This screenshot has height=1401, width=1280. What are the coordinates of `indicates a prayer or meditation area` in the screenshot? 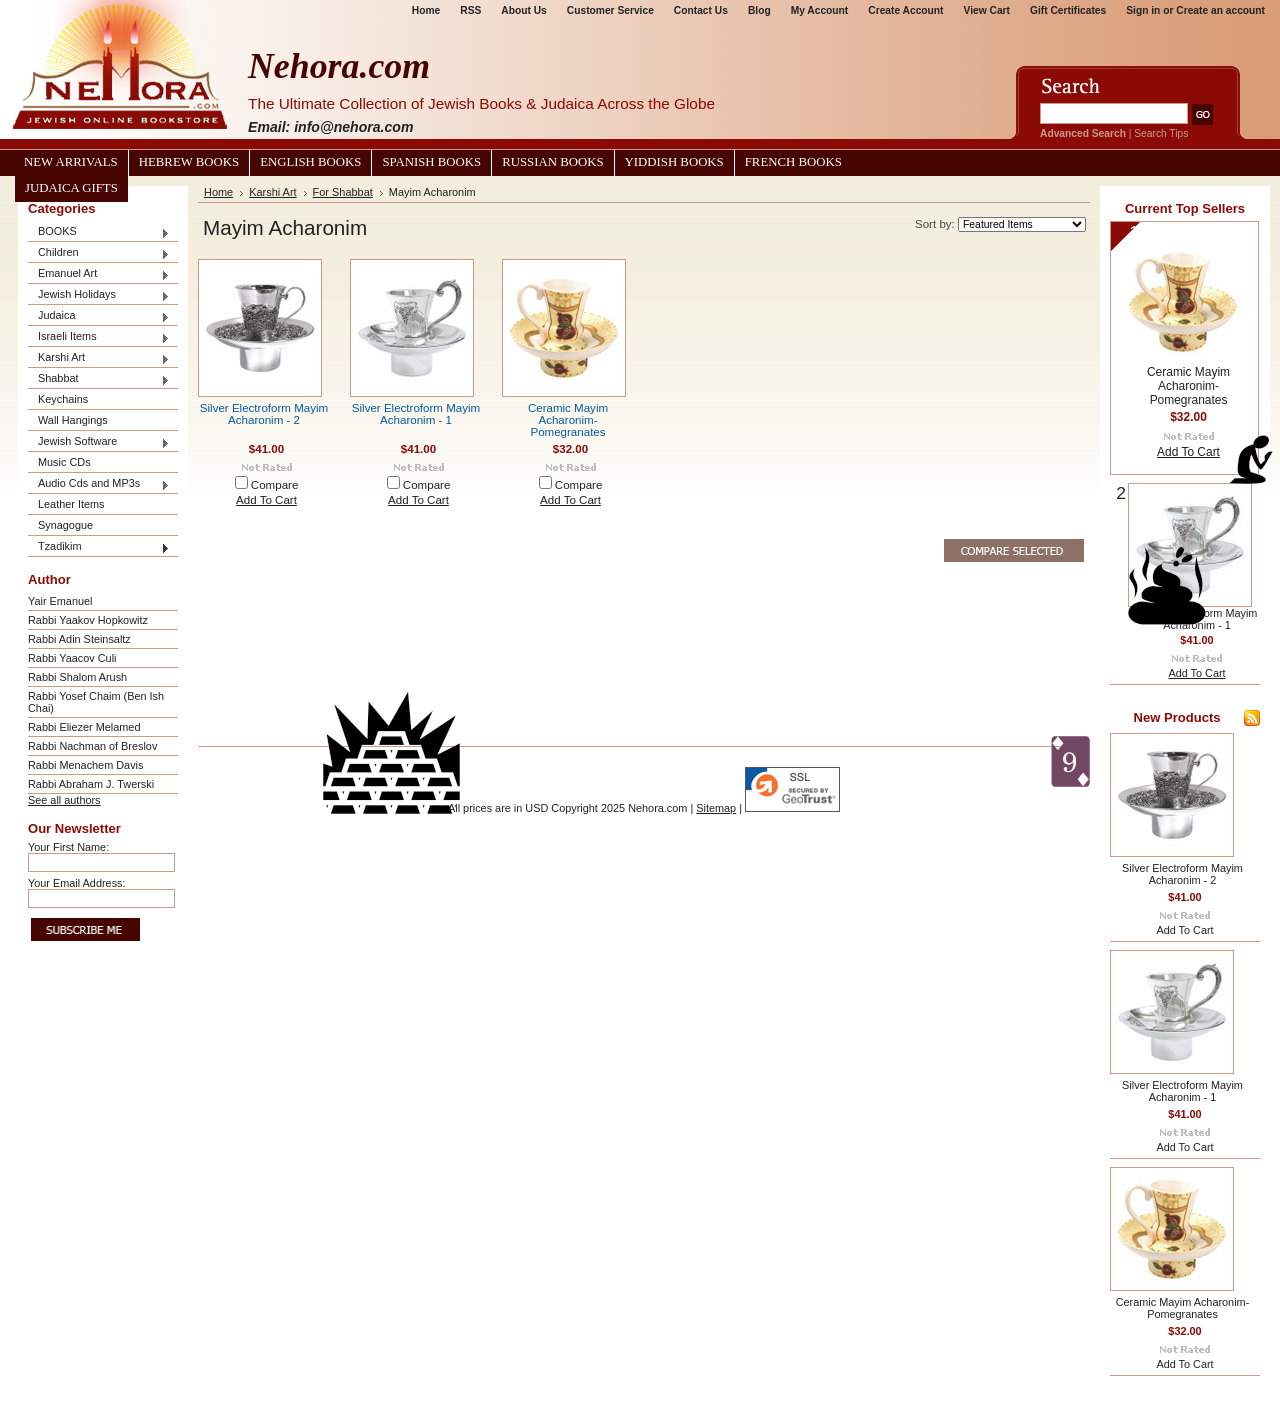 It's located at (1251, 458).